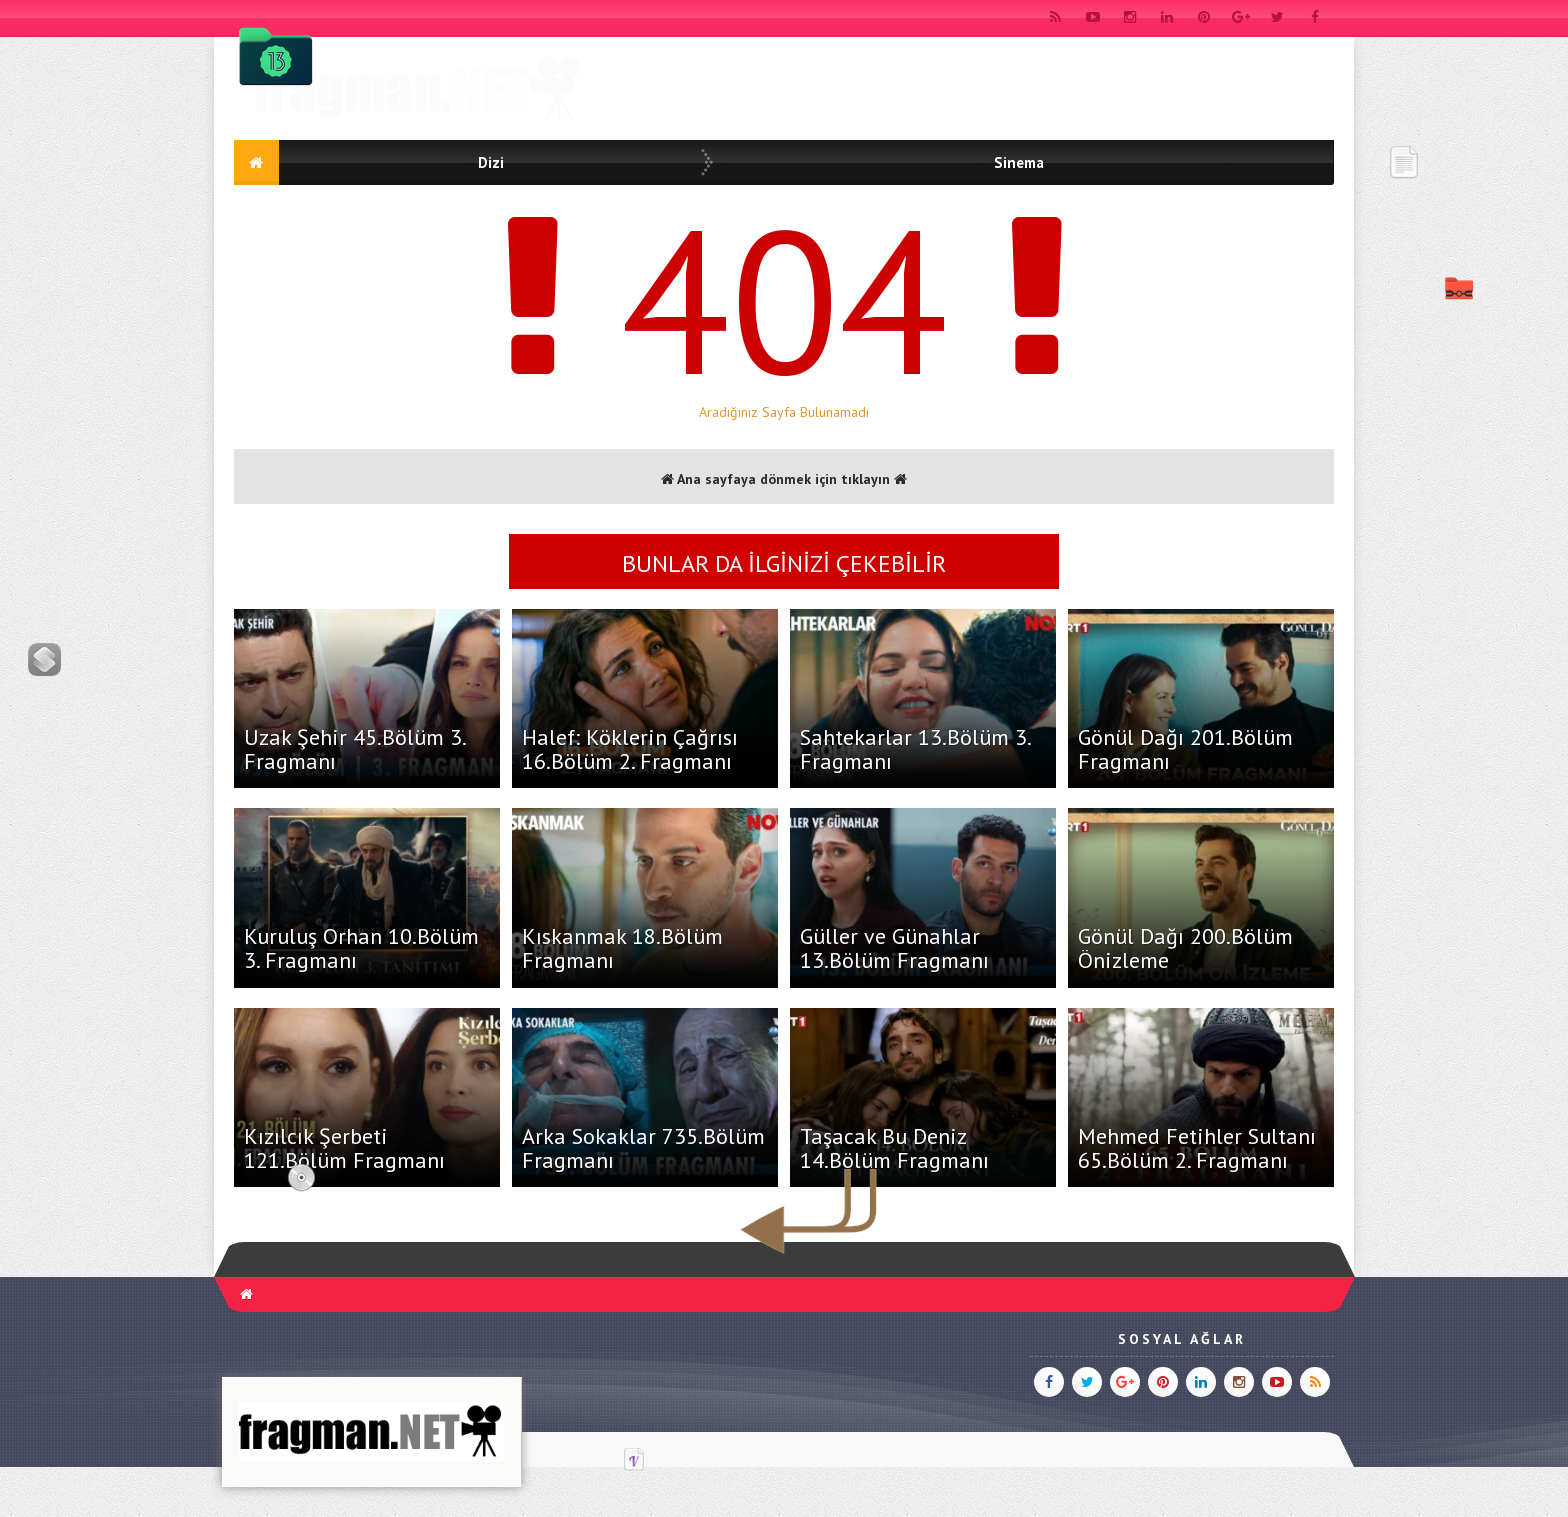  What do you see at coordinates (1404, 162) in the screenshot?
I see `open a text document` at bounding box center [1404, 162].